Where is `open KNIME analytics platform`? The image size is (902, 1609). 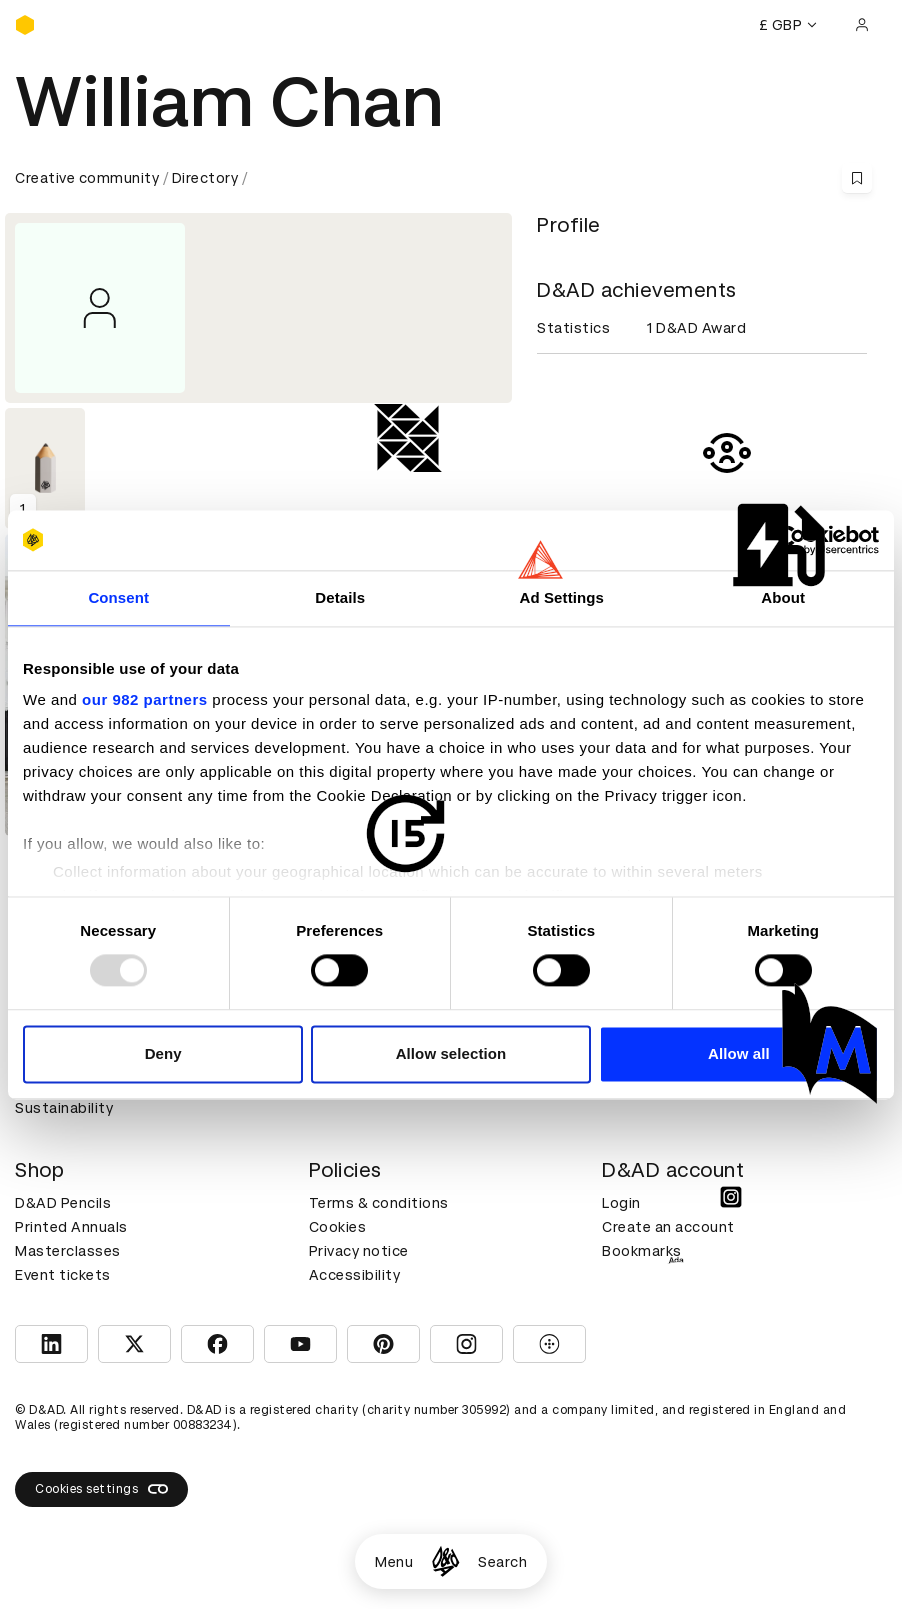 open KNIME analytics platform is located at coordinates (540, 559).